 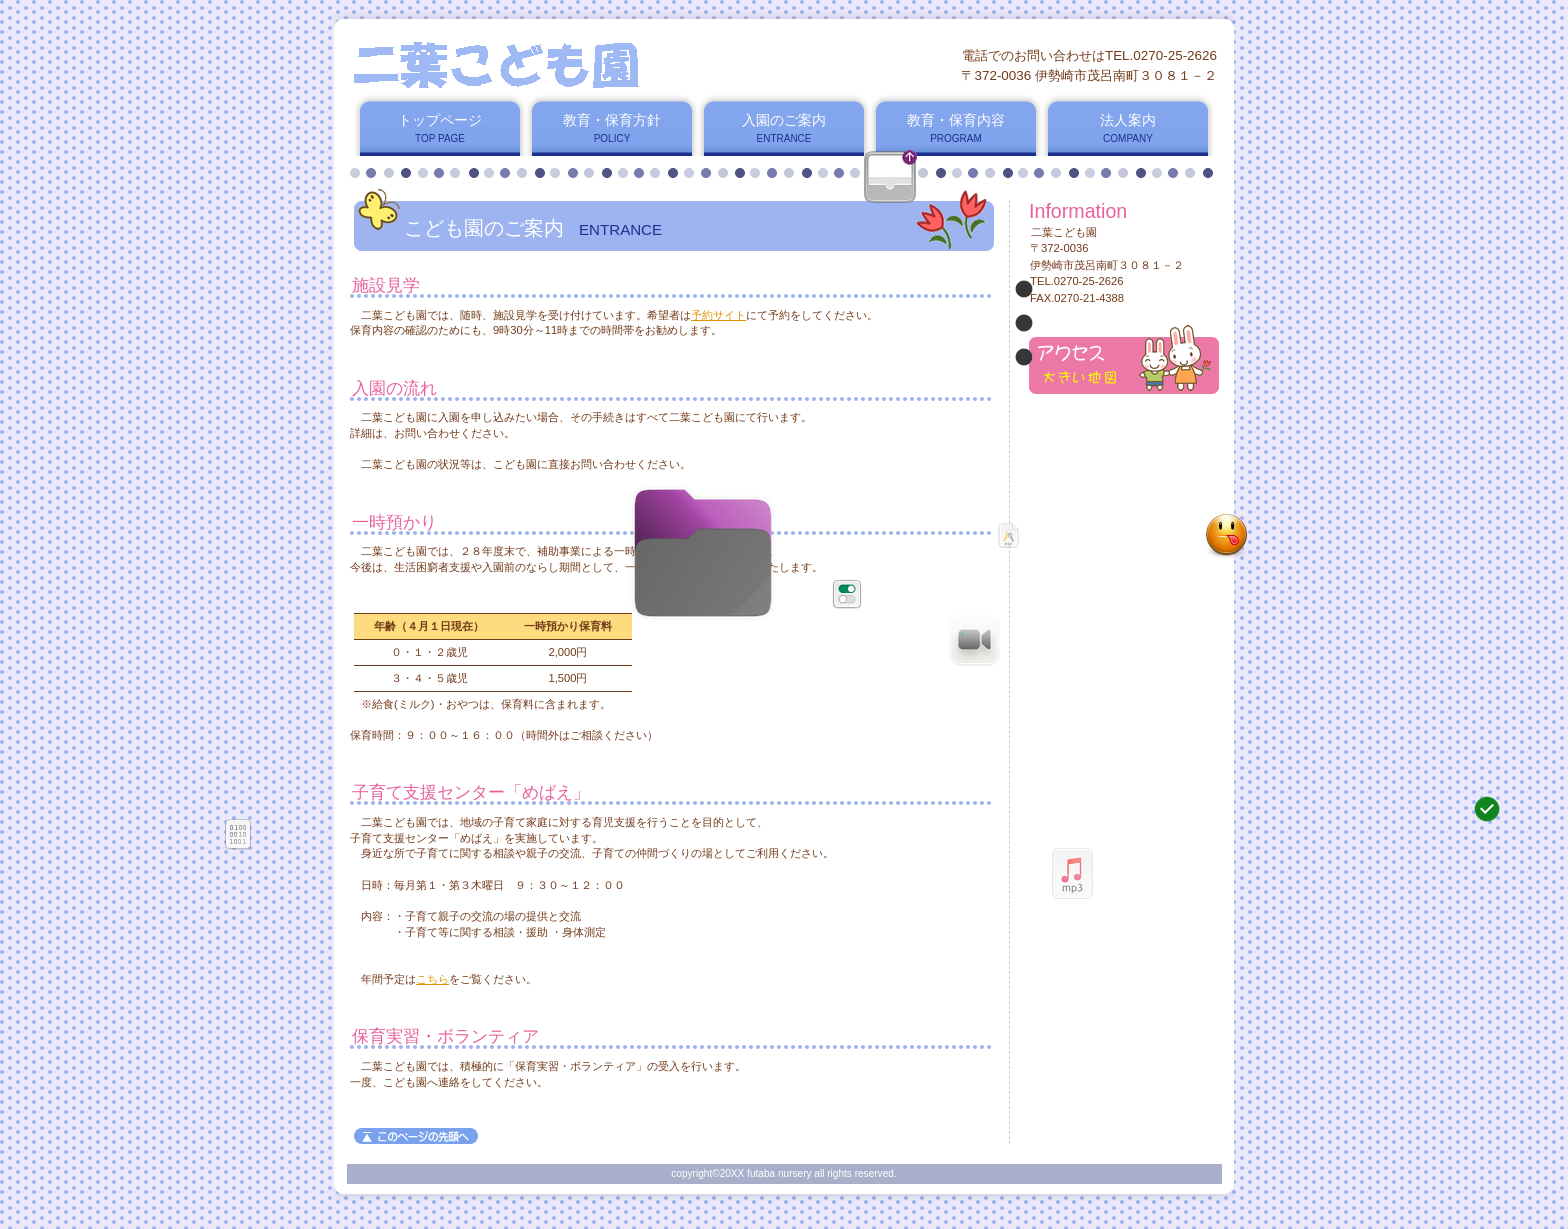 What do you see at coordinates (1227, 535) in the screenshot?
I see `indicates a playful or teasing tone in messaging` at bounding box center [1227, 535].